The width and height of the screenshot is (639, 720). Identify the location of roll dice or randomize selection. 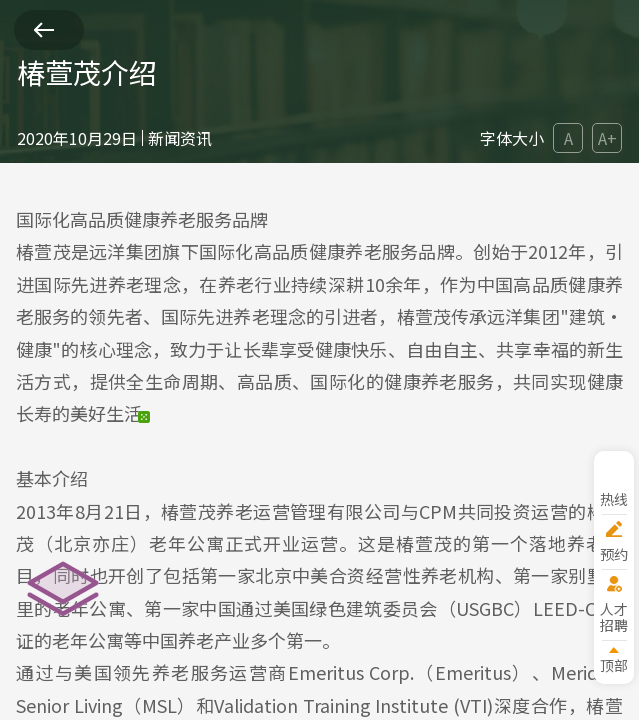
(144, 417).